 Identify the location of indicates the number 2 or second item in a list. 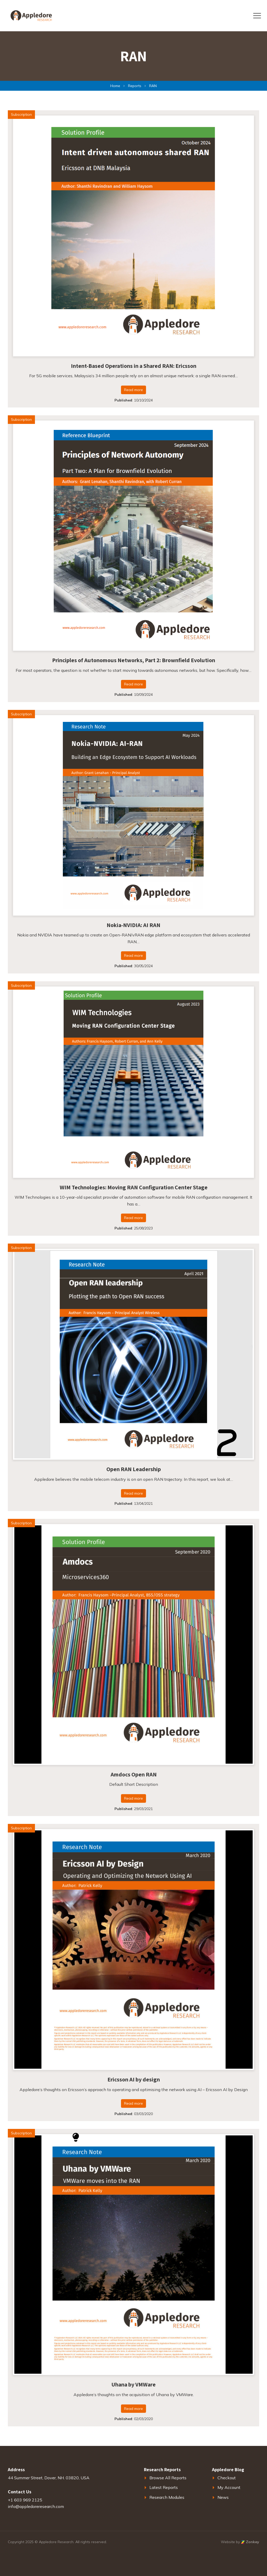
(227, 1443).